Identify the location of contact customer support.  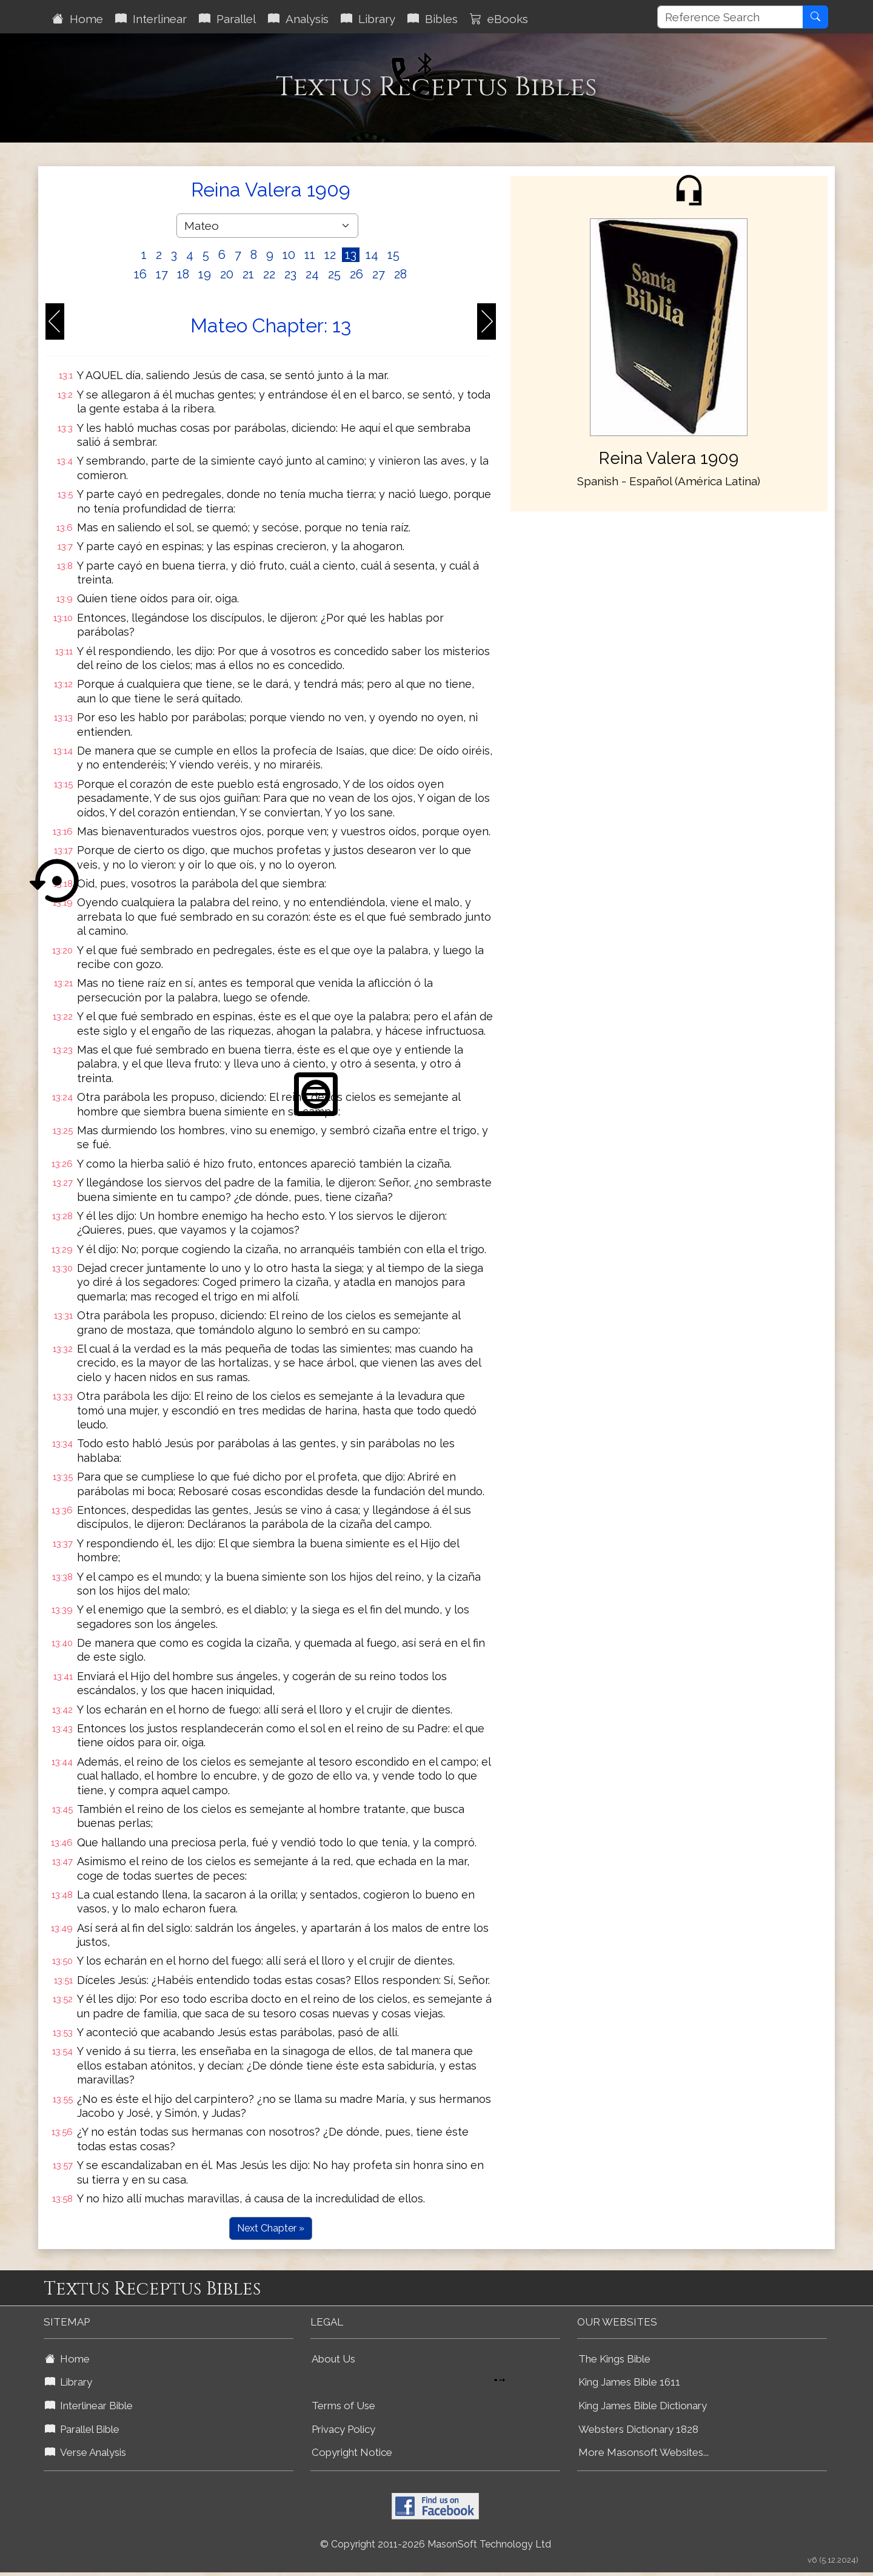
(689, 190).